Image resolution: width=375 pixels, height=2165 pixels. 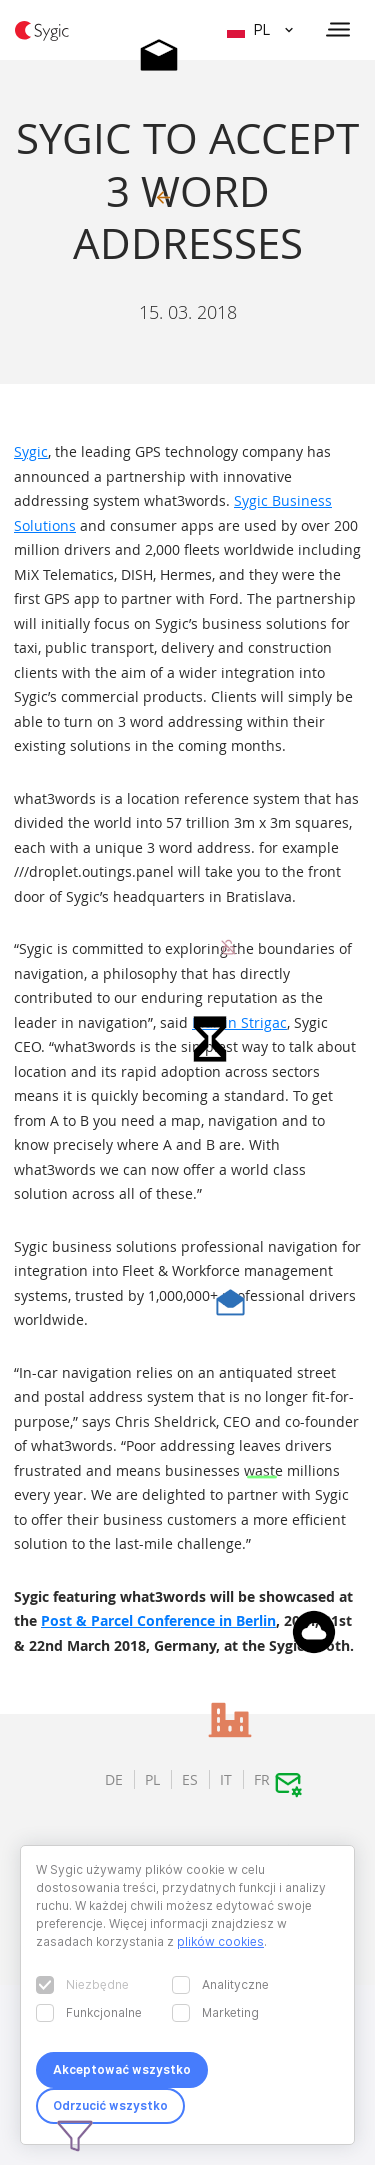 What do you see at coordinates (159, 55) in the screenshot?
I see `view an opened email message` at bounding box center [159, 55].